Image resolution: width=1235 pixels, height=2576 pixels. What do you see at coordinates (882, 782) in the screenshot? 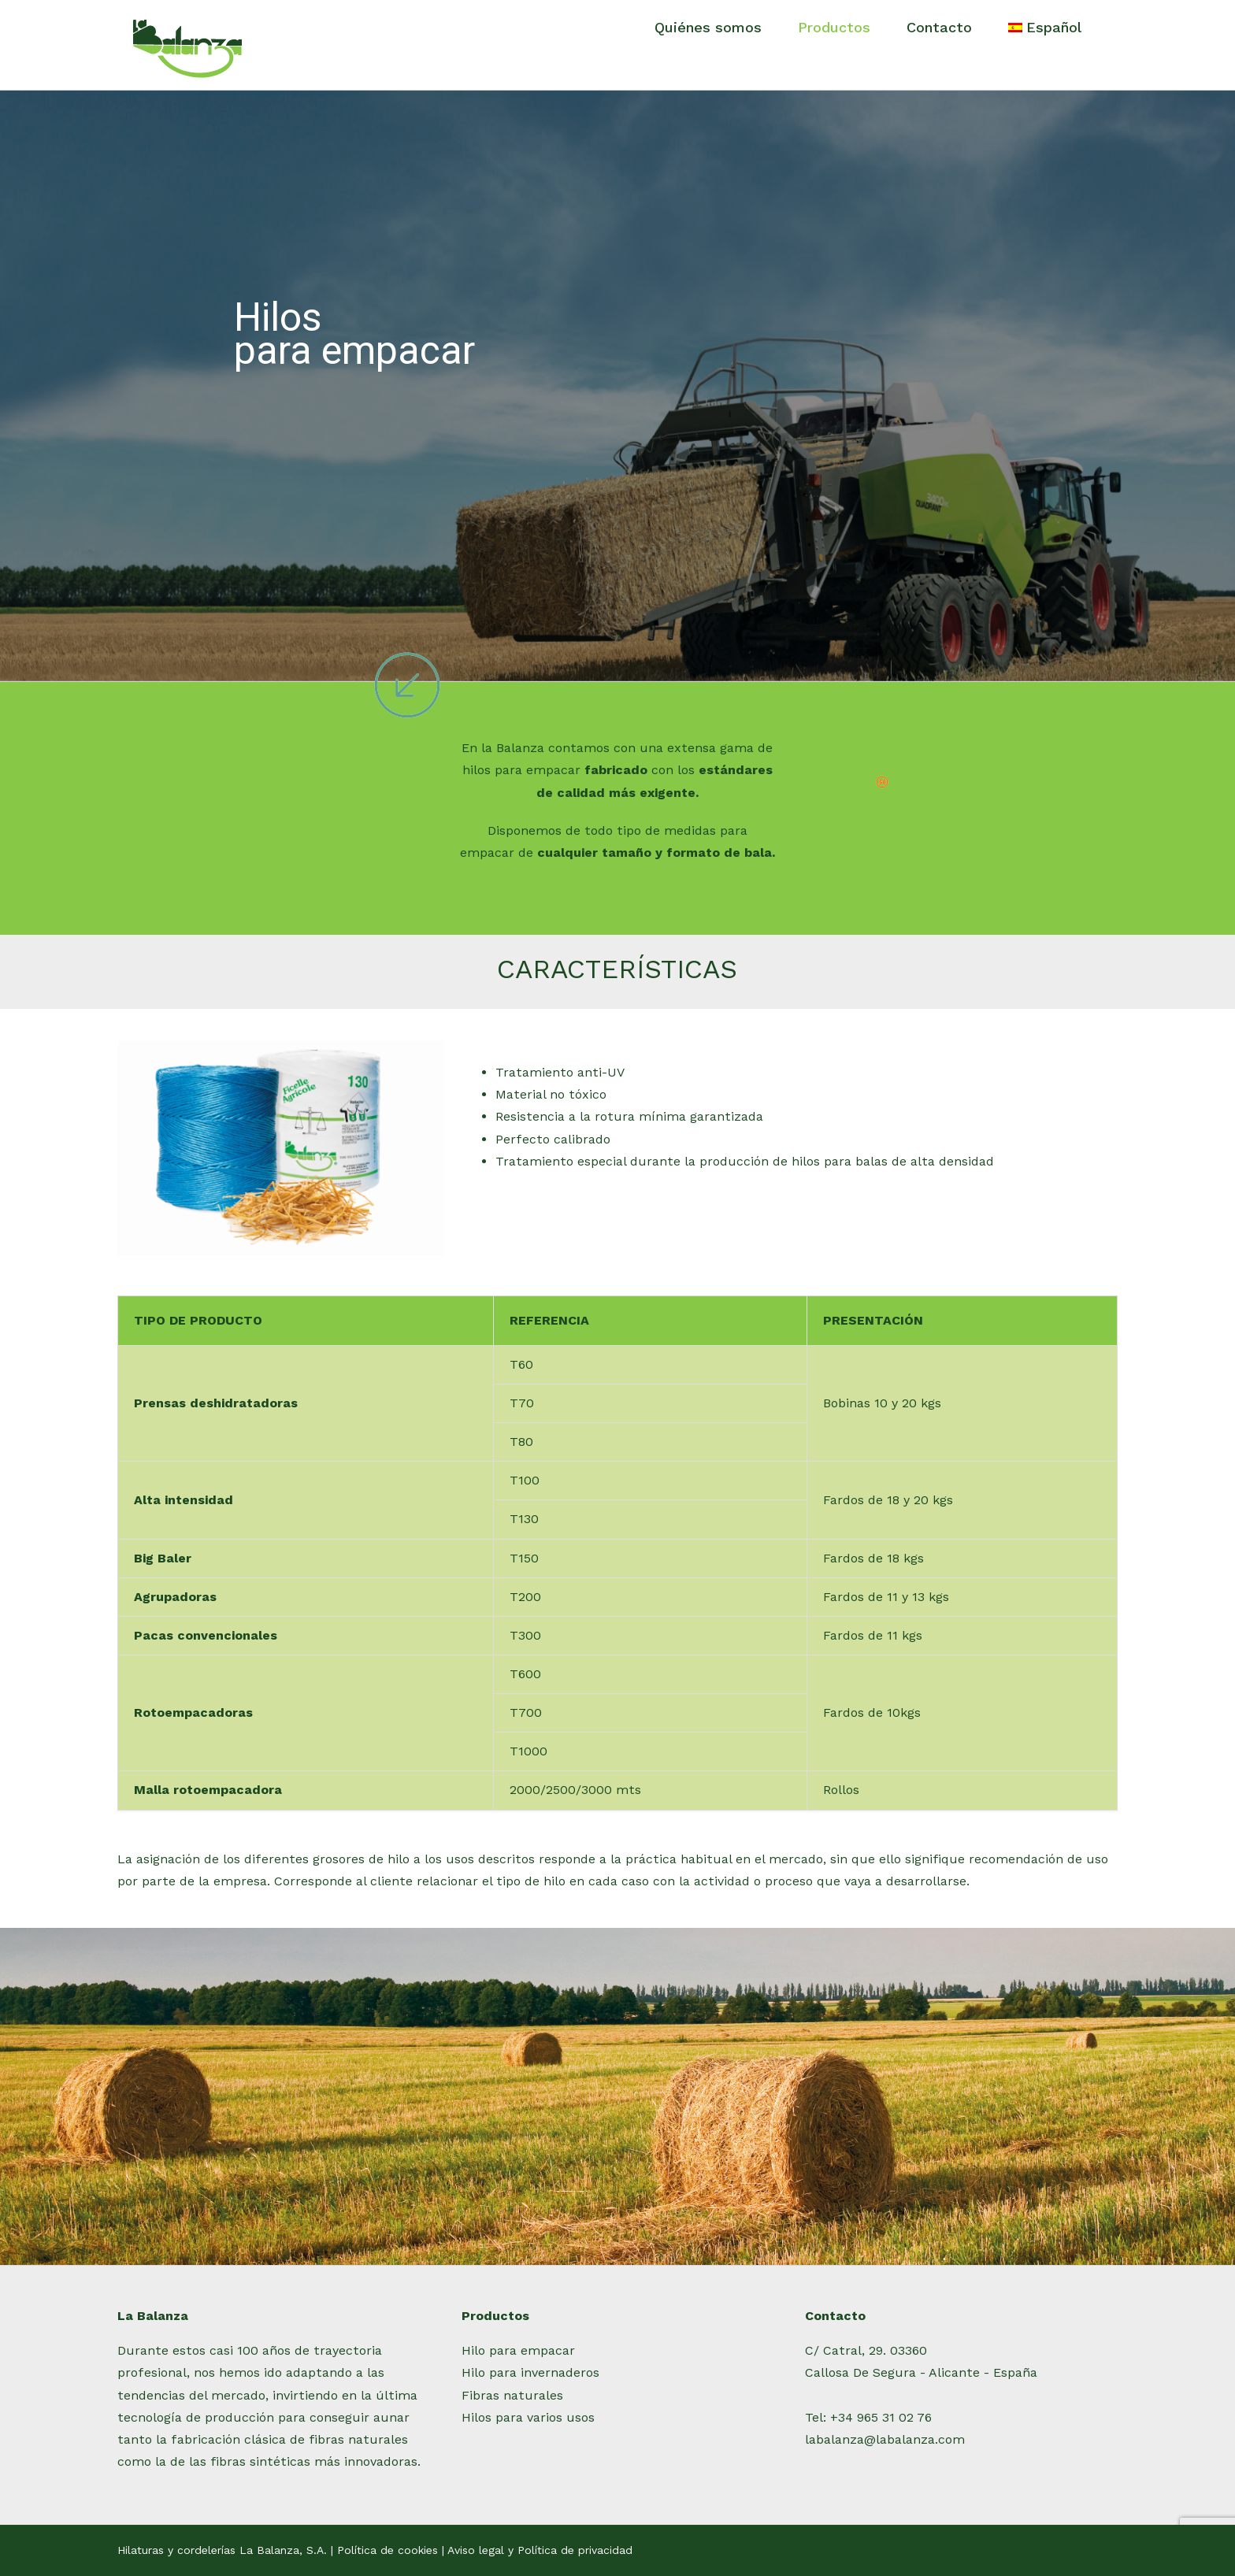
I see `set a 60-second timer` at bounding box center [882, 782].